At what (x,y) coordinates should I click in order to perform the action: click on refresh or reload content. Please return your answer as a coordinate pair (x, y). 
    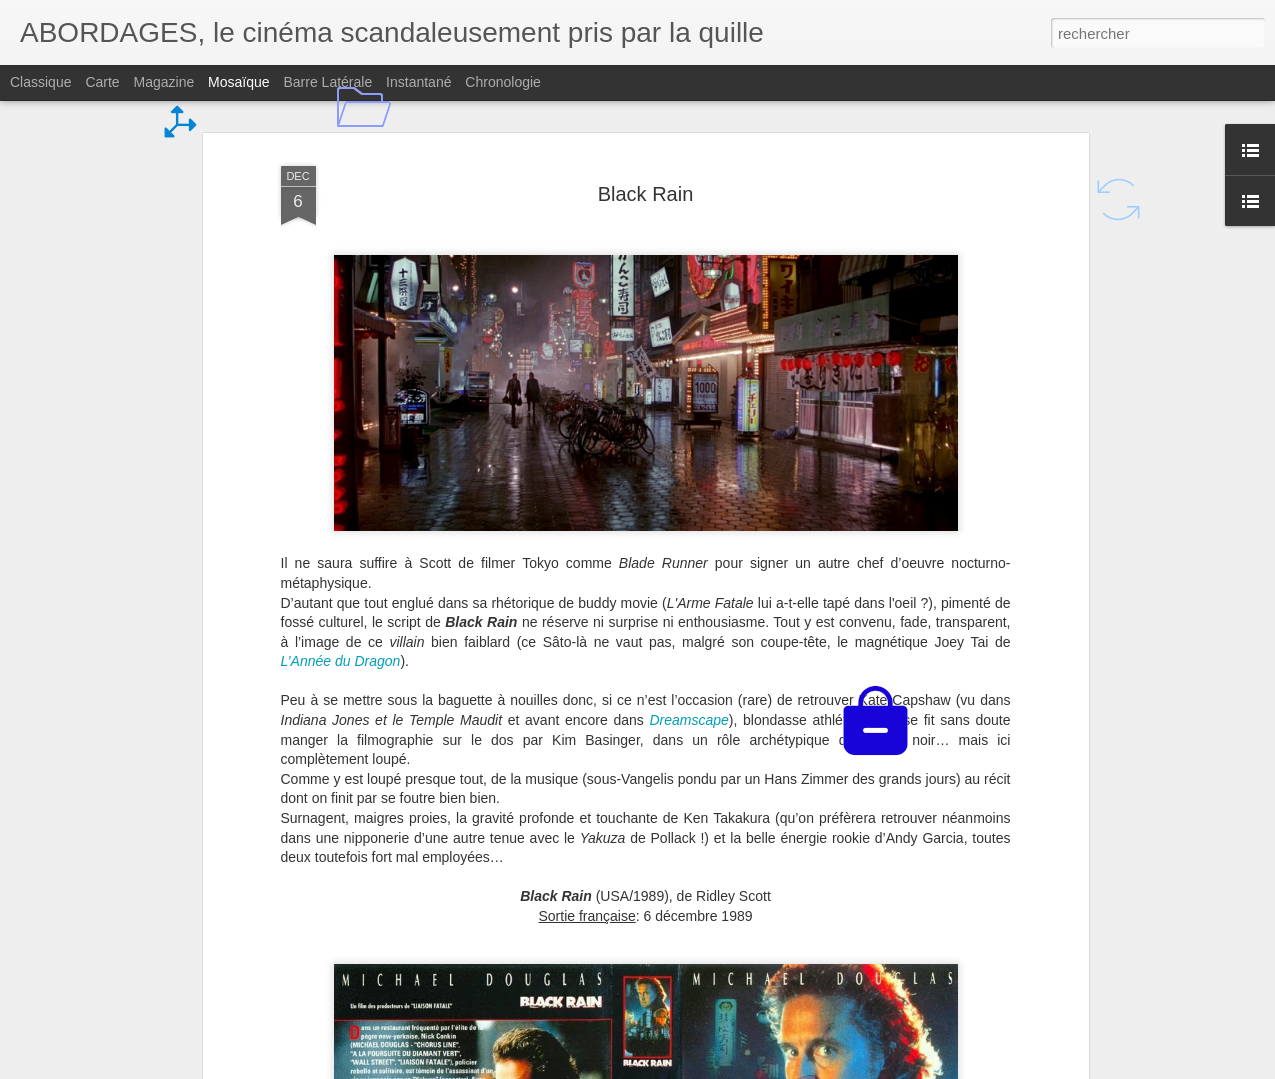
    Looking at the image, I should click on (1118, 199).